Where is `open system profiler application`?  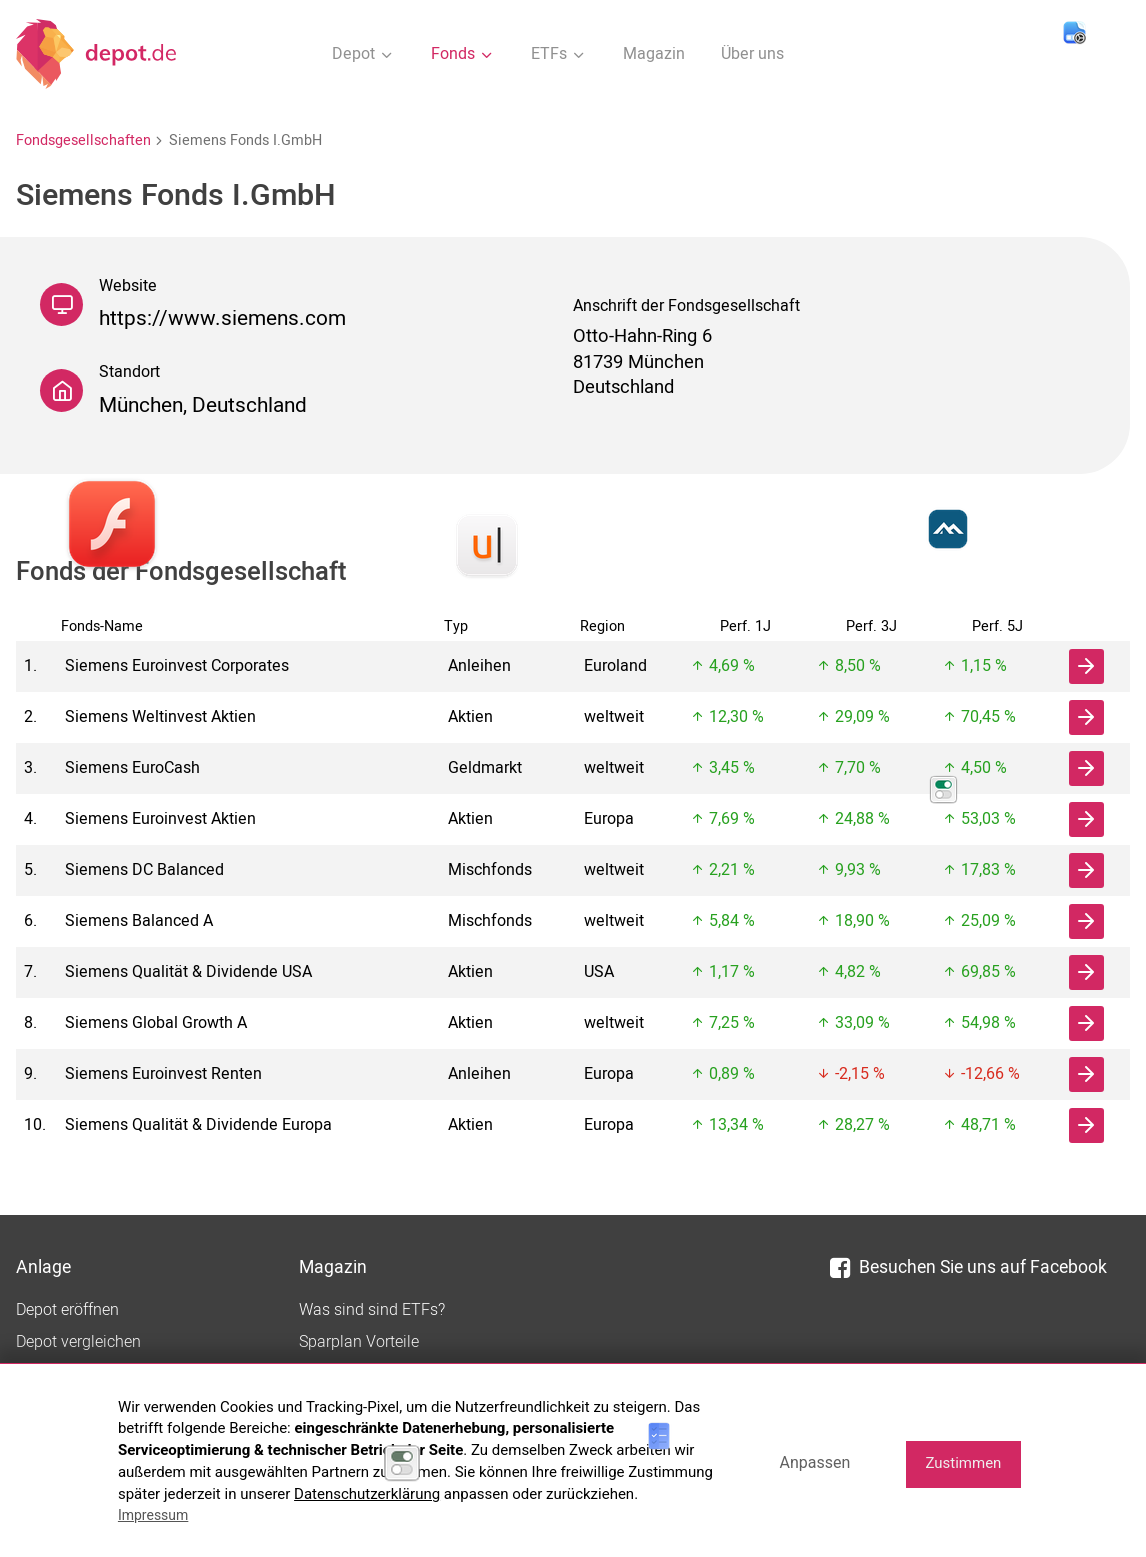
open system profiler application is located at coordinates (1074, 32).